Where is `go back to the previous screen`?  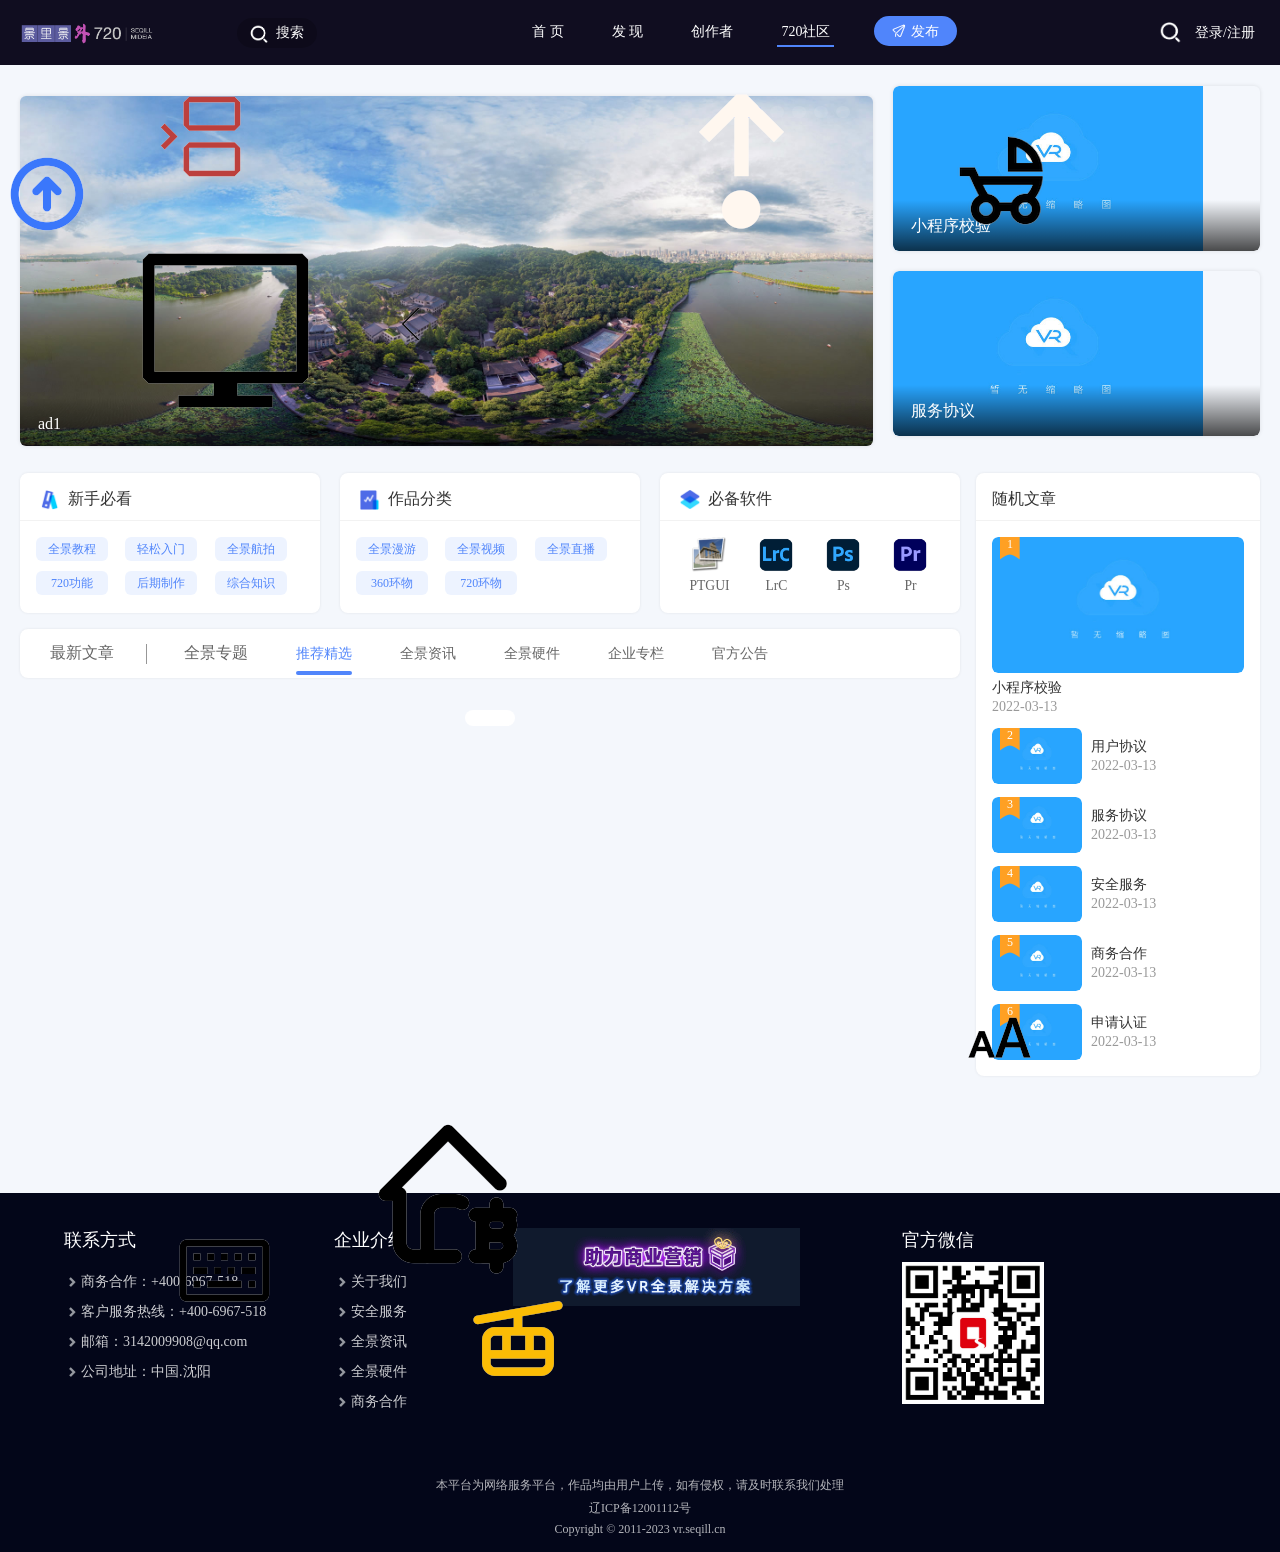 go back to the previous screen is located at coordinates (412, 324).